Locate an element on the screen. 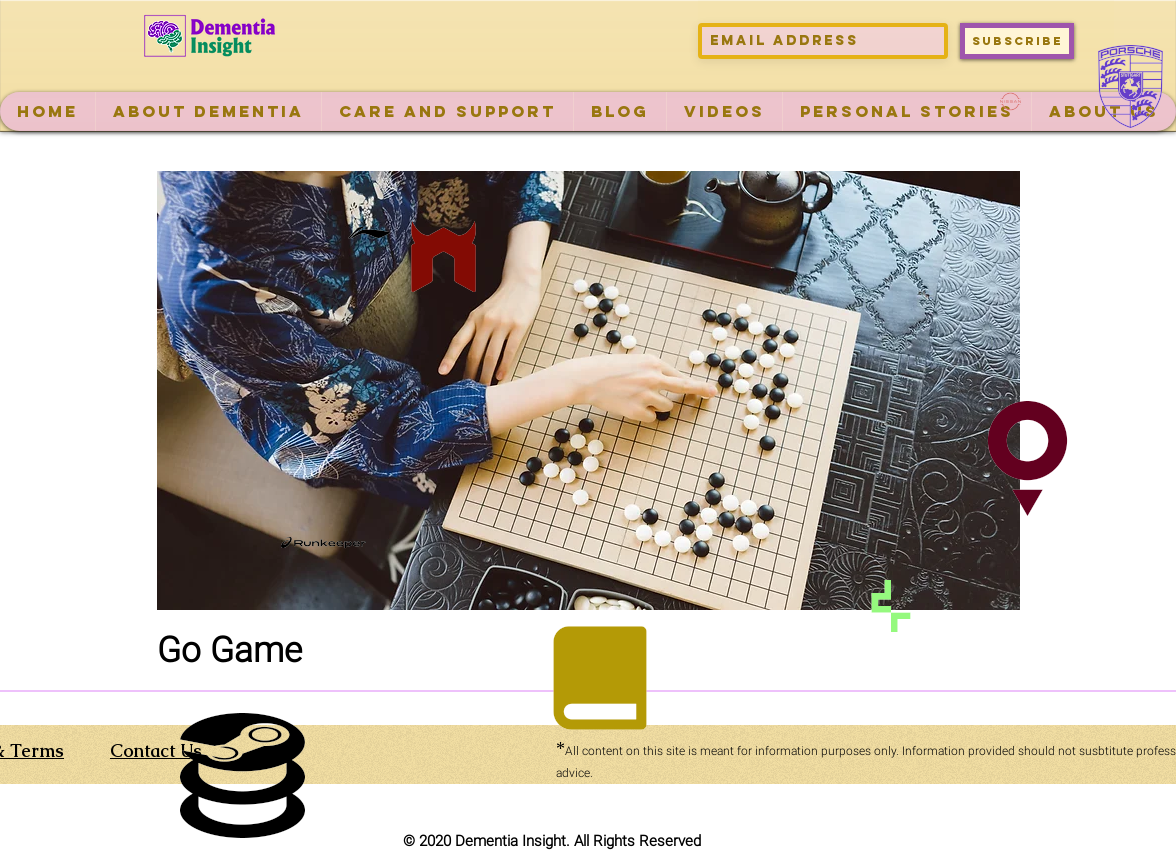 Image resolution: width=1176 pixels, height=850 pixels. visit steamdb website for steam game statistics is located at coordinates (242, 775).